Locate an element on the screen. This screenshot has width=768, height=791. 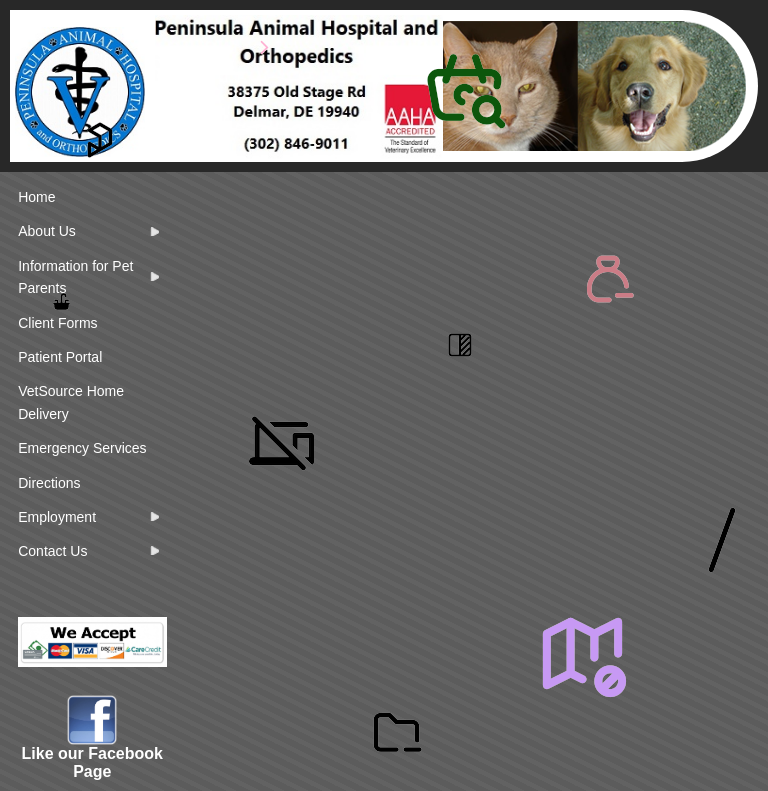
indicates a disabled or unavailable feature is located at coordinates (722, 540).